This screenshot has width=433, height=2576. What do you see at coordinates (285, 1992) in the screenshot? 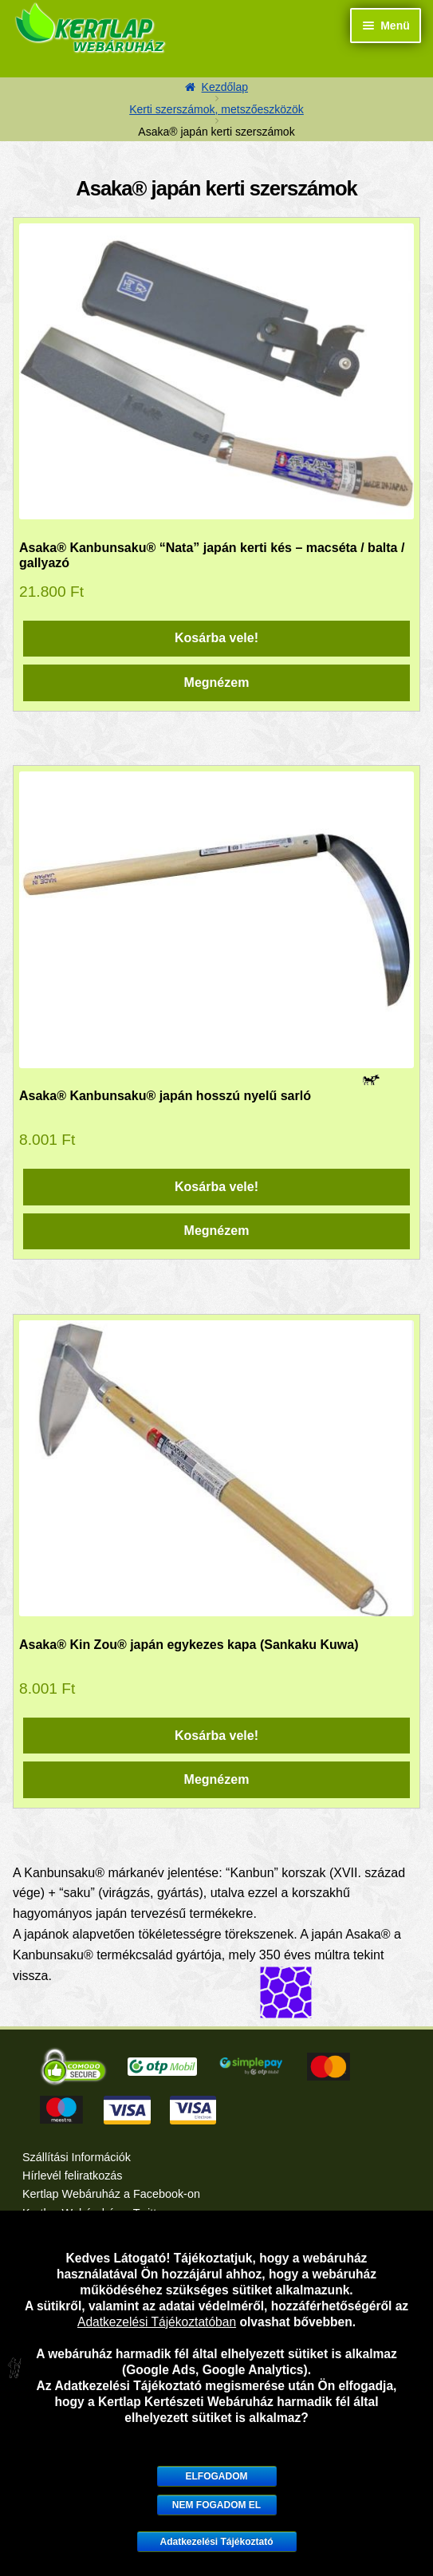
I see `view hexagonal grid or tile map` at bounding box center [285, 1992].